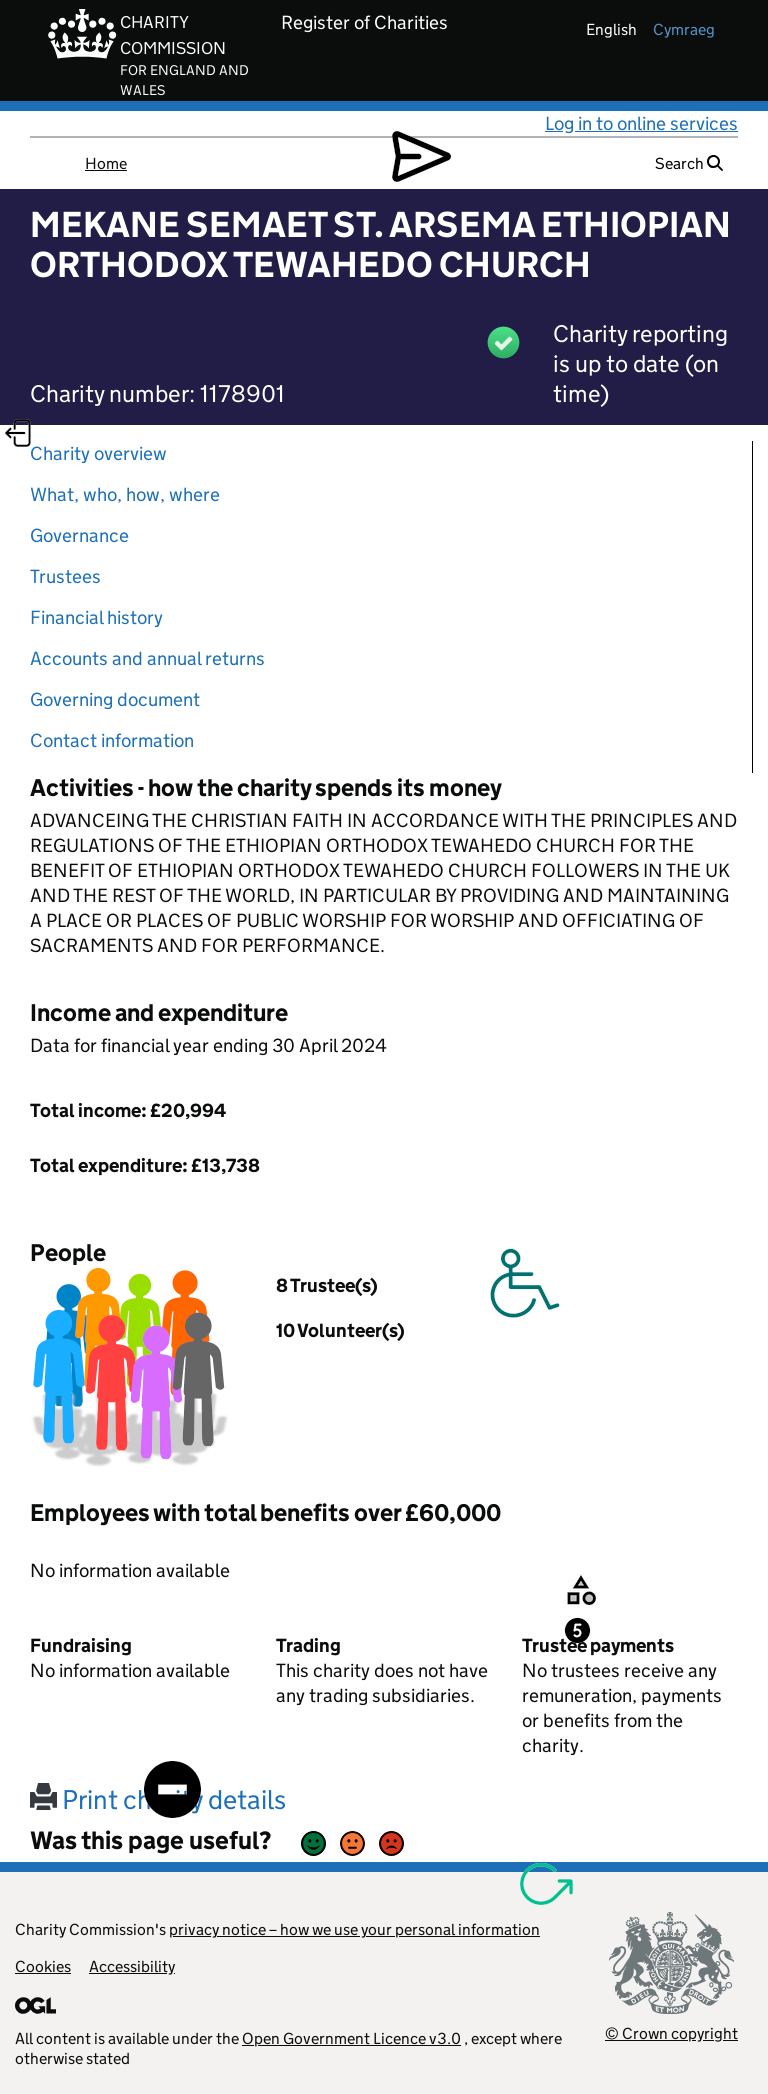 The height and width of the screenshot is (2094, 768). What do you see at coordinates (421, 156) in the screenshot?
I see `send a message or email` at bounding box center [421, 156].